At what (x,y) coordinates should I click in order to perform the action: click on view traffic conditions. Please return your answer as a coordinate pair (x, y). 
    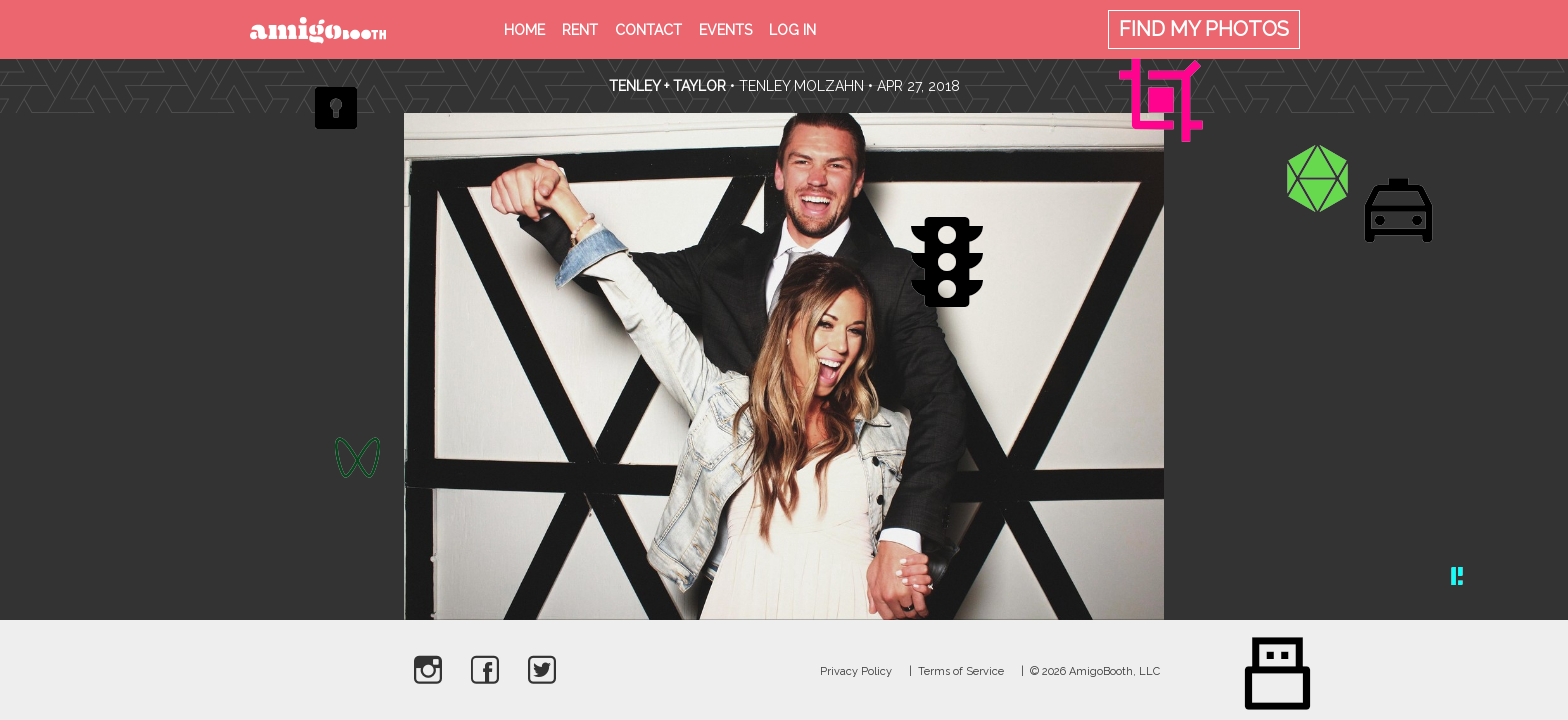
    Looking at the image, I should click on (947, 262).